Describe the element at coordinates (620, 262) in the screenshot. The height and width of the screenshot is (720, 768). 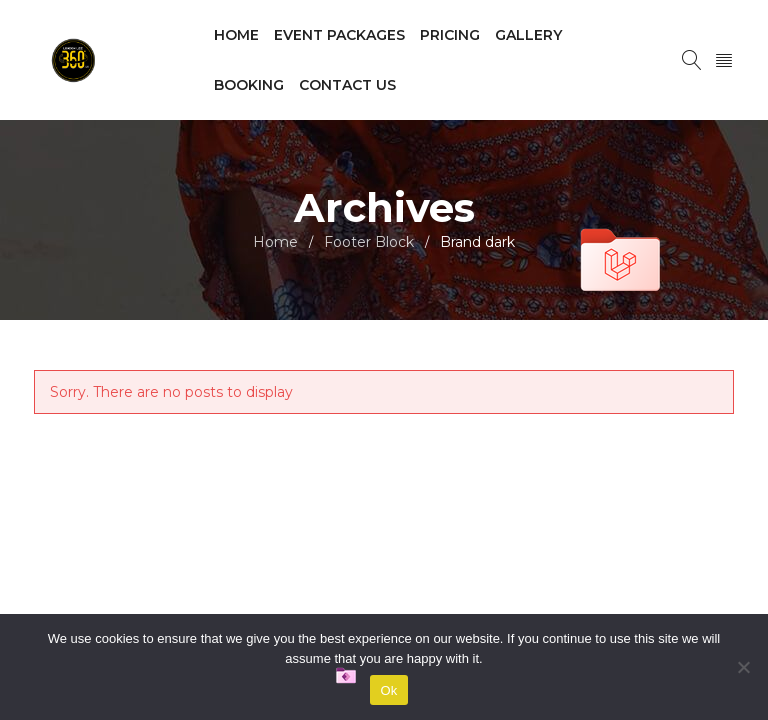
I see `laravel project folder` at that location.